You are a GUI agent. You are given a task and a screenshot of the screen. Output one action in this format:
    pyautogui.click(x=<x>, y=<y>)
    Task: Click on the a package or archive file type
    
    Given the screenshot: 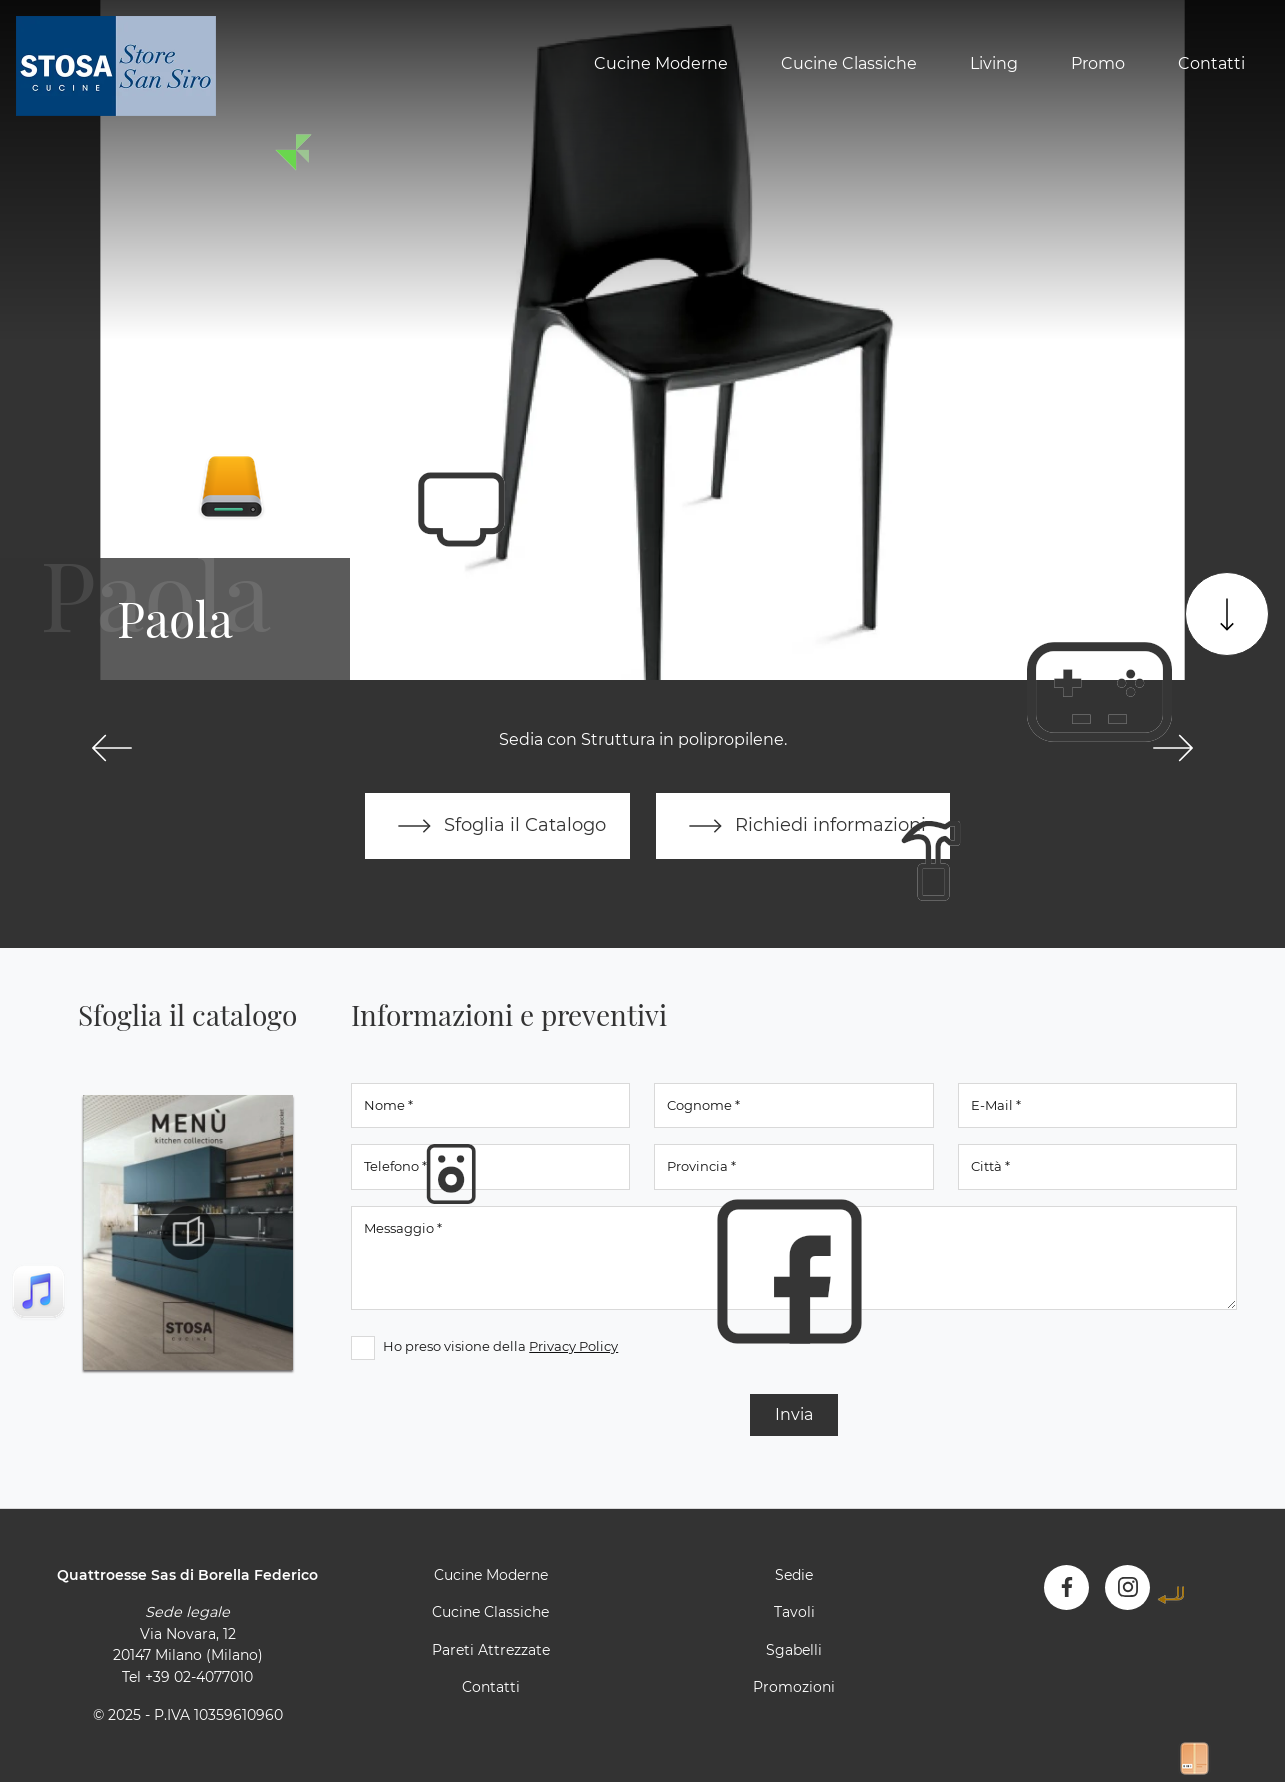 What is the action you would take?
    pyautogui.click(x=1194, y=1758)
    